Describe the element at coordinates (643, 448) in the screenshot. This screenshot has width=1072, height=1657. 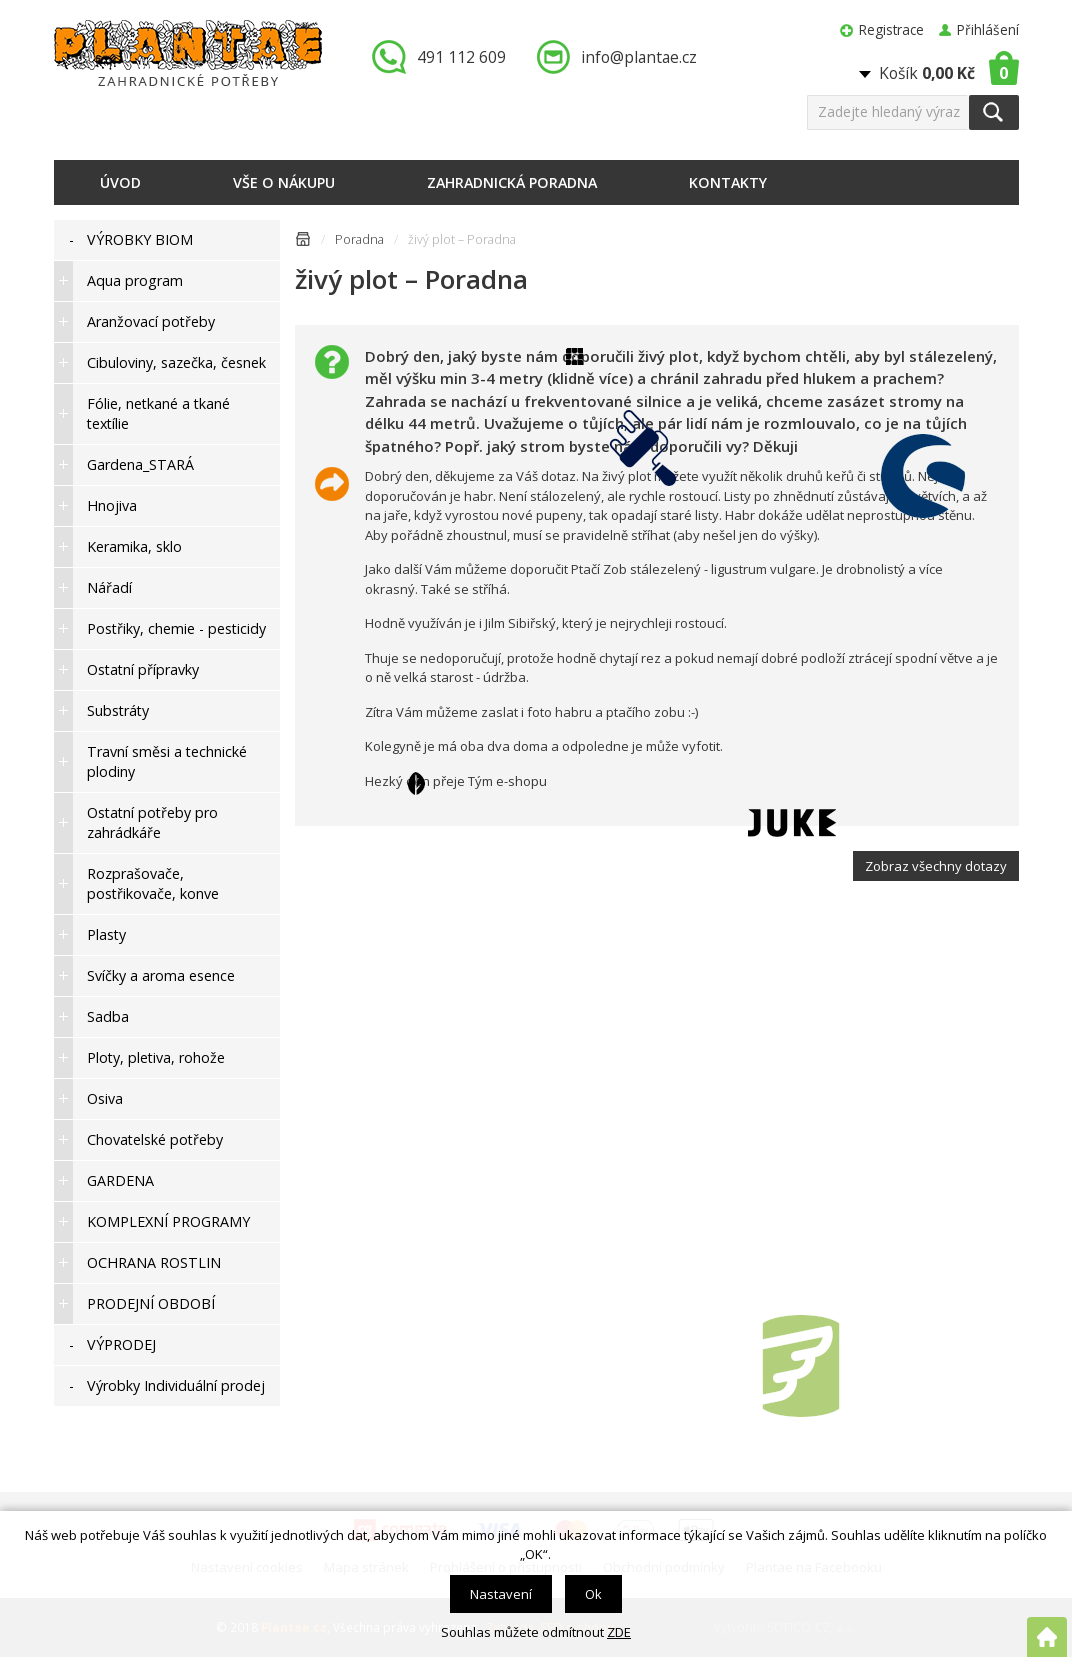
I see `renovate dependency automation service` at that location.